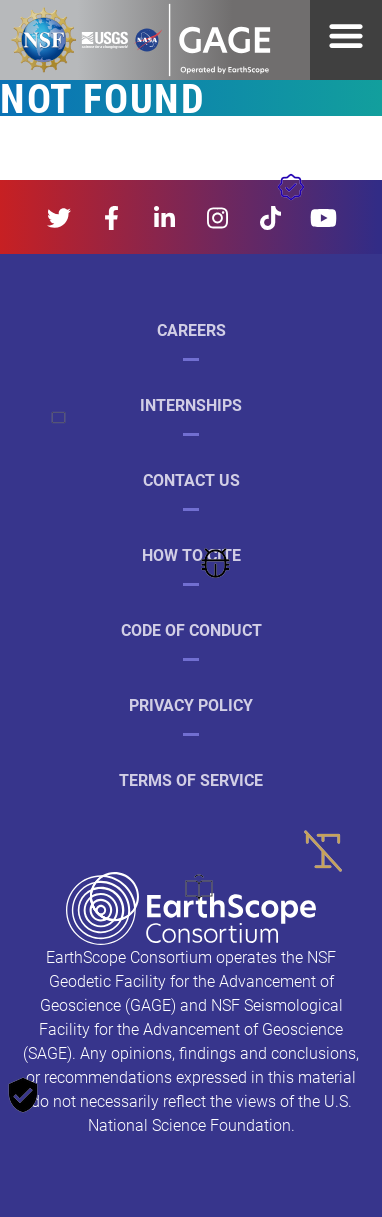  Describe the element at coordinates (199, 887) in the screenshot. I see `view user profile or contact details` at that location.